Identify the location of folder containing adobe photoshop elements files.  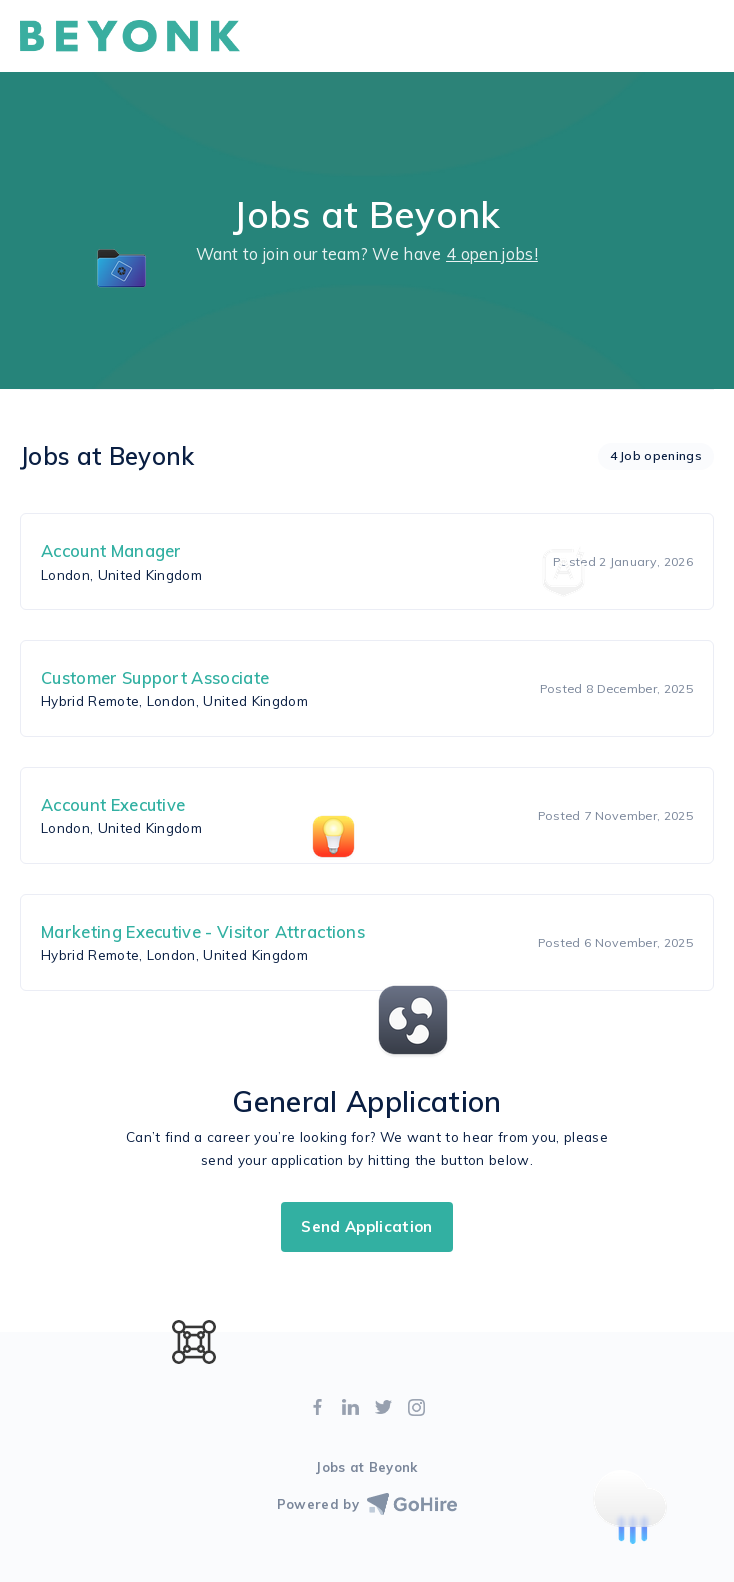
(121, 269).